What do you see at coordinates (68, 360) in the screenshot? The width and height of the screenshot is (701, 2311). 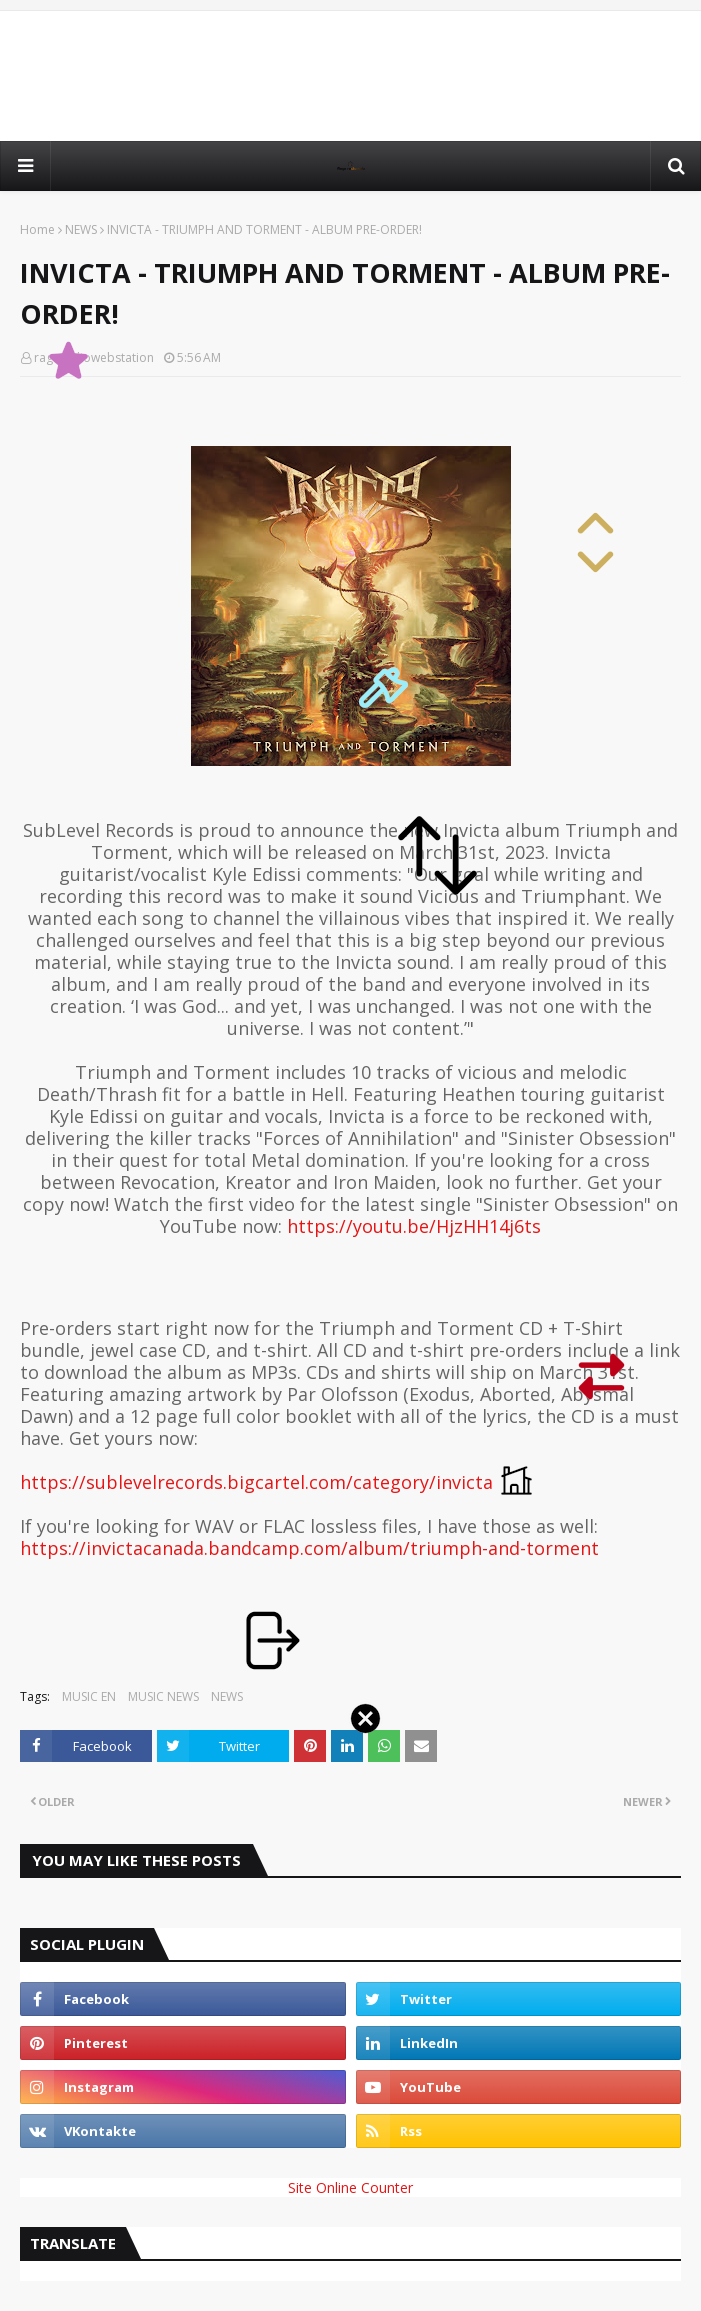 I see `add to favorites` at bounding box center [68, 360].